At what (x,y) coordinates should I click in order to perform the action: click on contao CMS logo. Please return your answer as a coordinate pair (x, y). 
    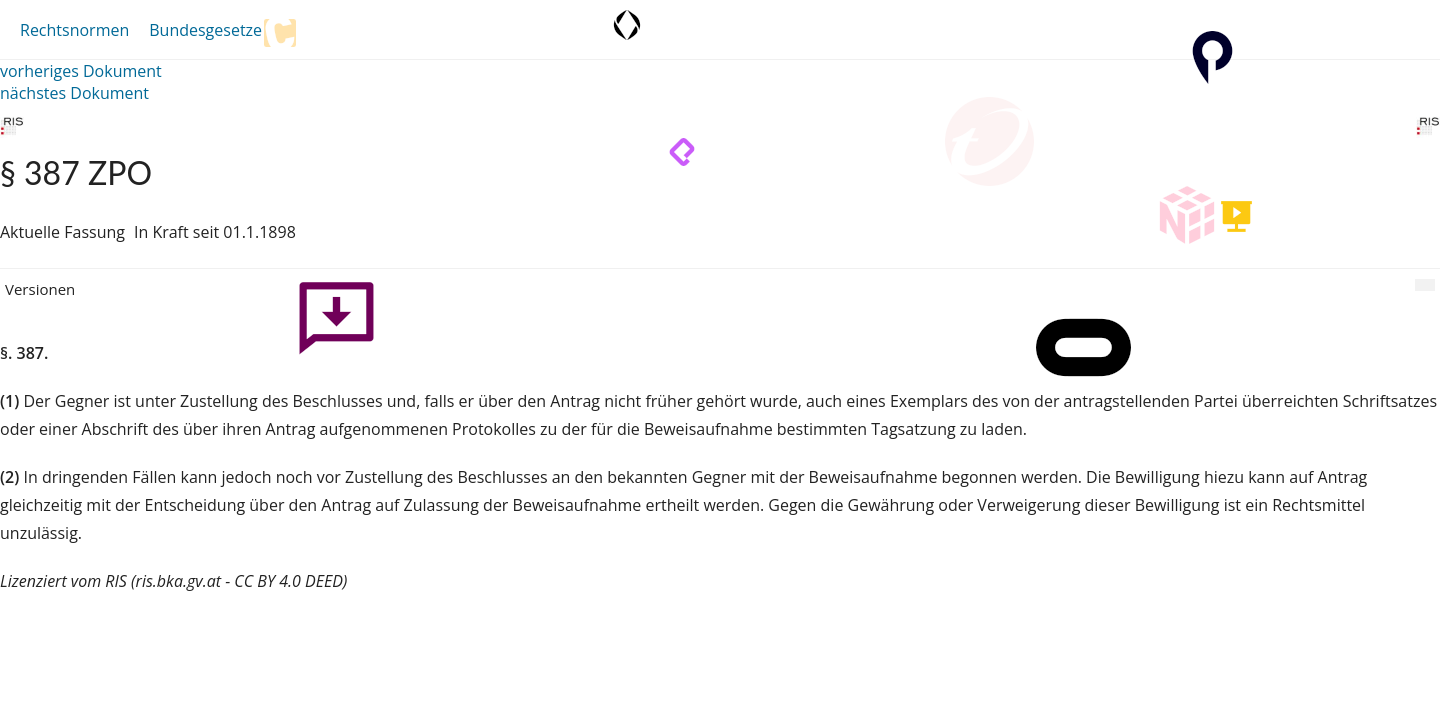
    Looking at the image, I should click on (280, 33).